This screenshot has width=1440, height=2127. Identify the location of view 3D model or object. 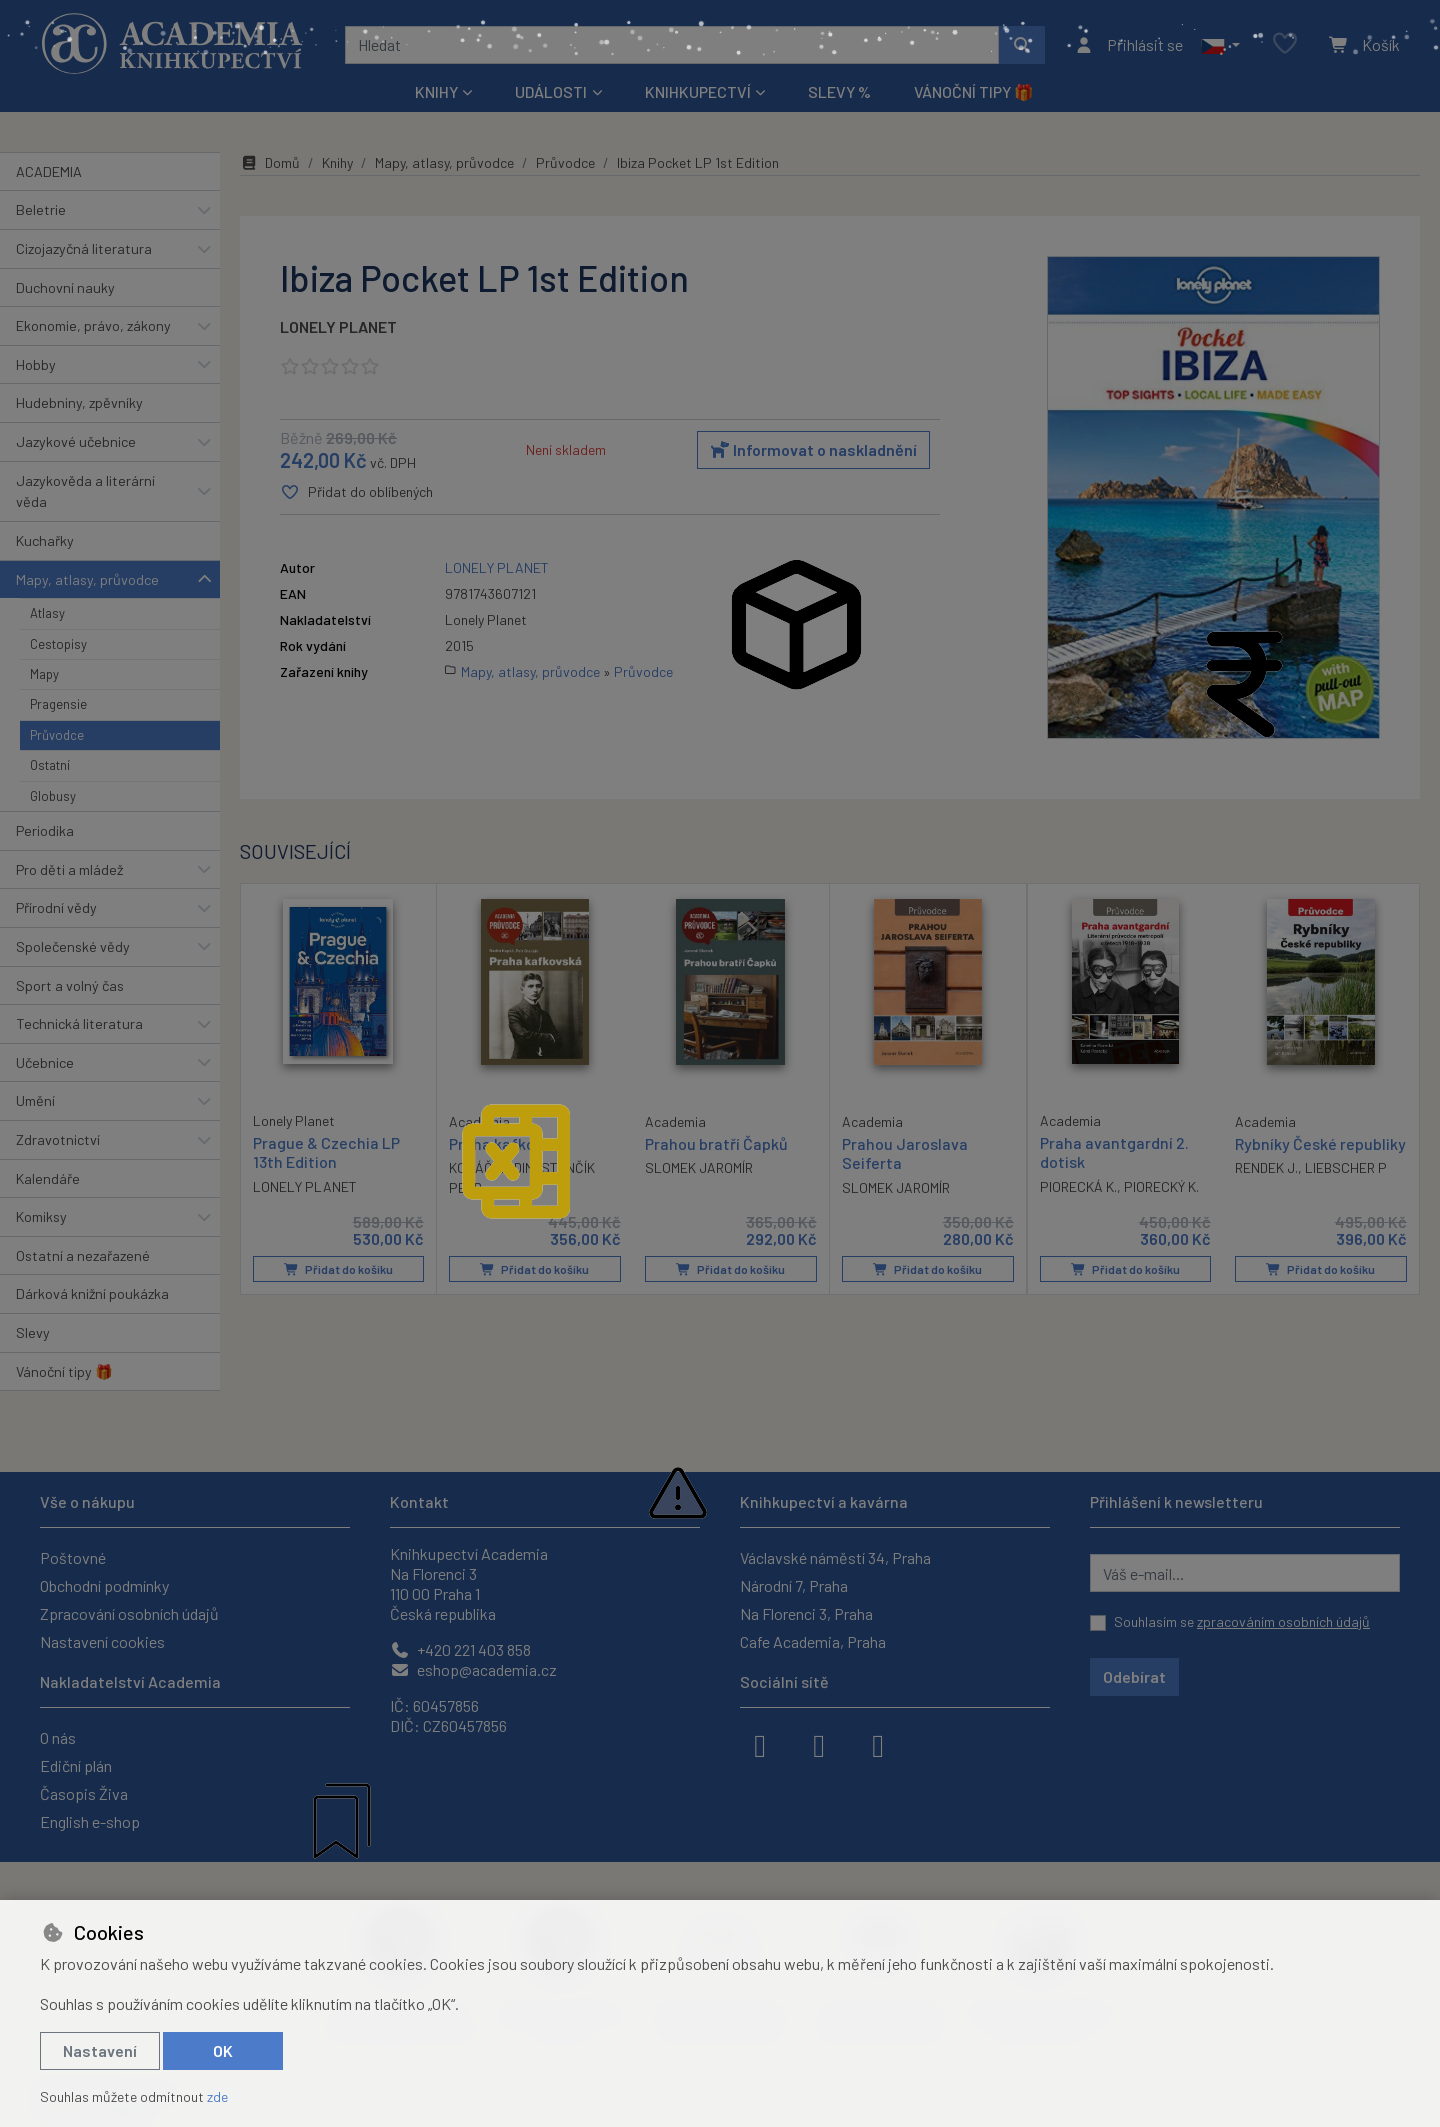
(796, 624).